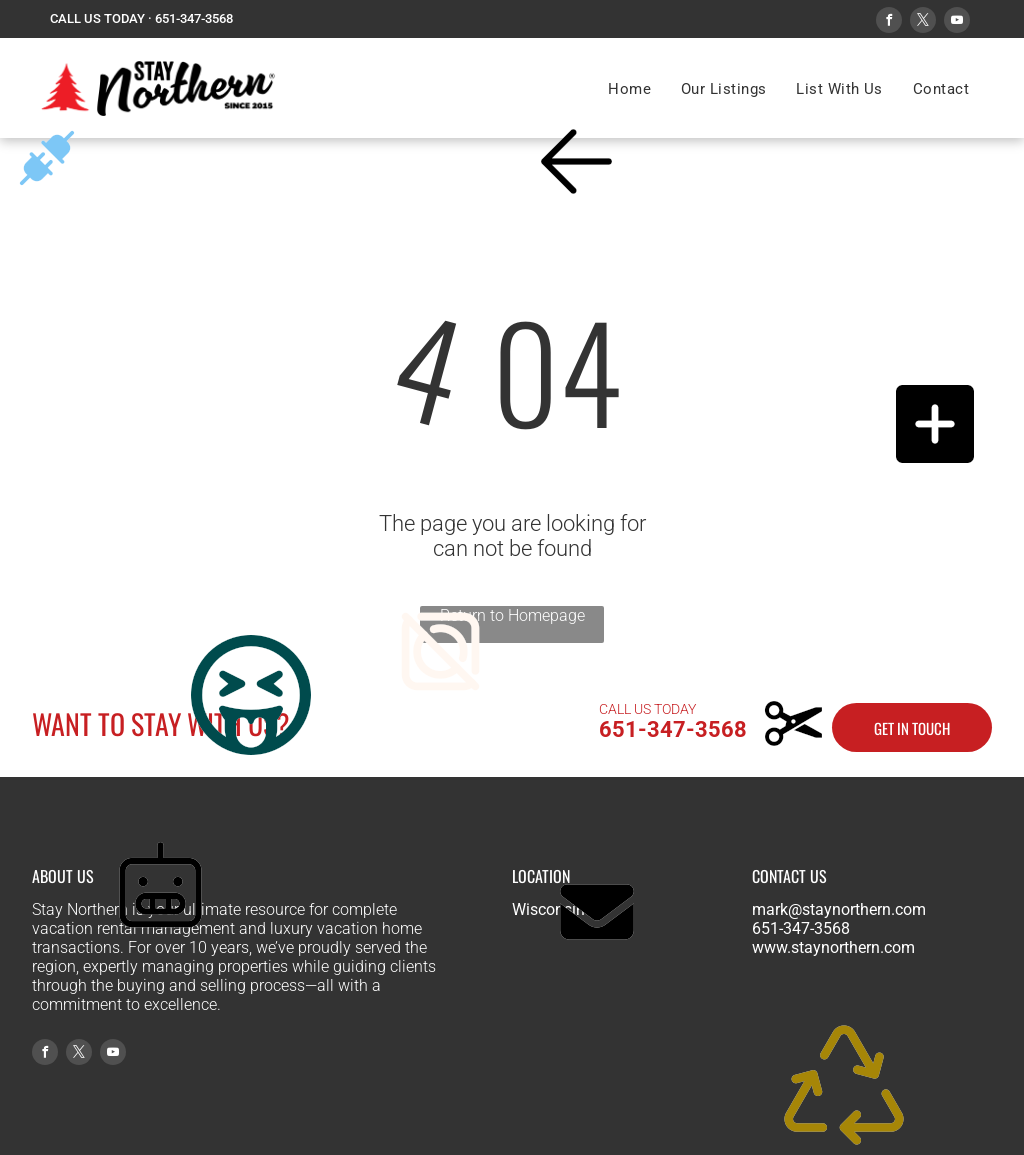 This screenshot has height=1155, width=1024. I want to click on go back to the previous screen, so click(576, 161).